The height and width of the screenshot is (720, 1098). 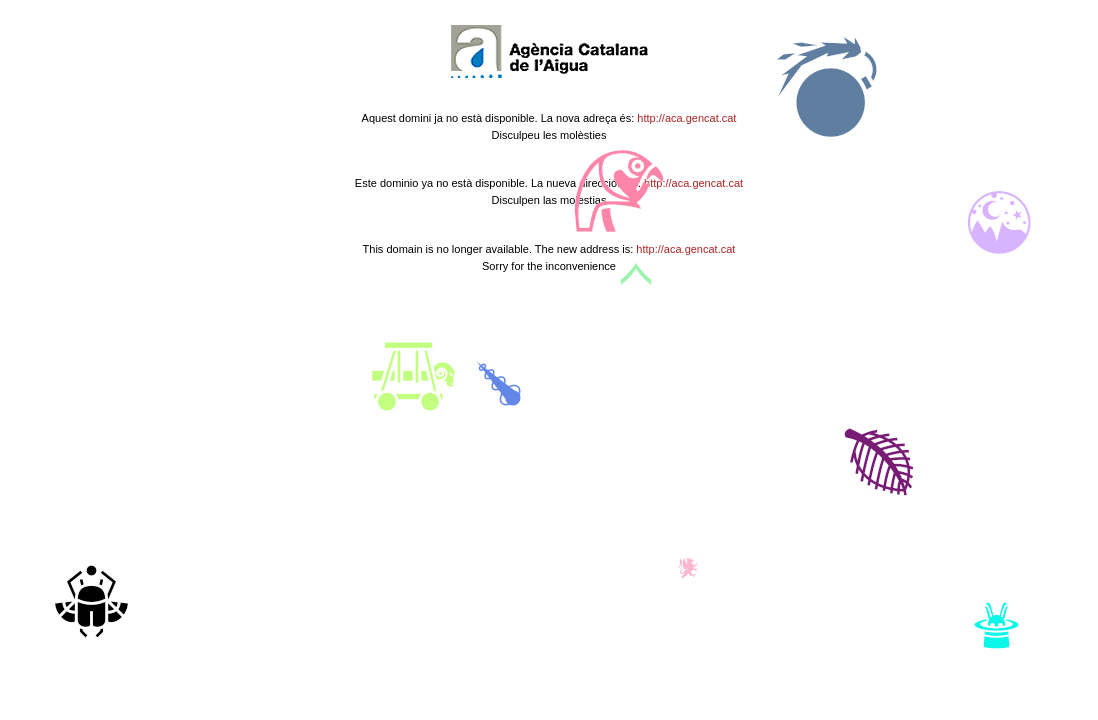 What do you see at coordinates (498, 383) in the screenshot?
I see `equip or select a beam weapon` at bounding box center [498, 383].